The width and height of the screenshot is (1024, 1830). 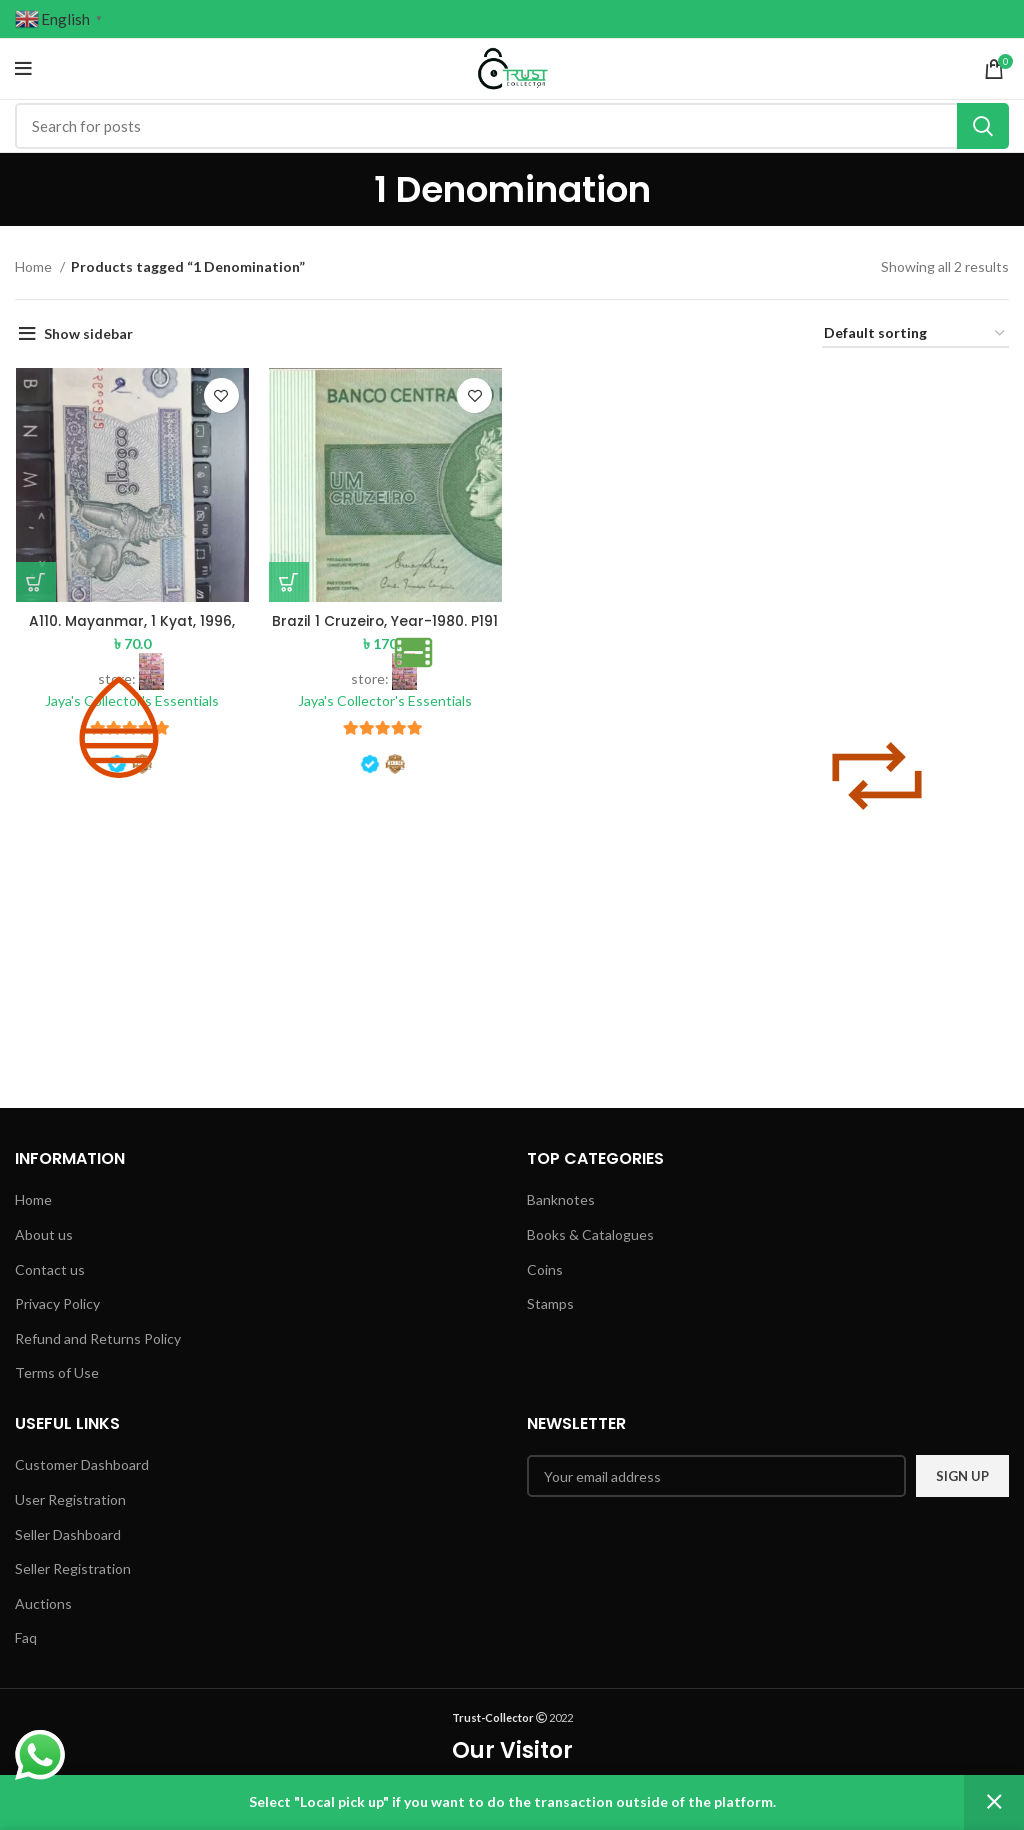 What do you see at coordinates (119, 731) in the screenshot?
I see `adjust fill level or capacity` at bounding box center [119, 731].